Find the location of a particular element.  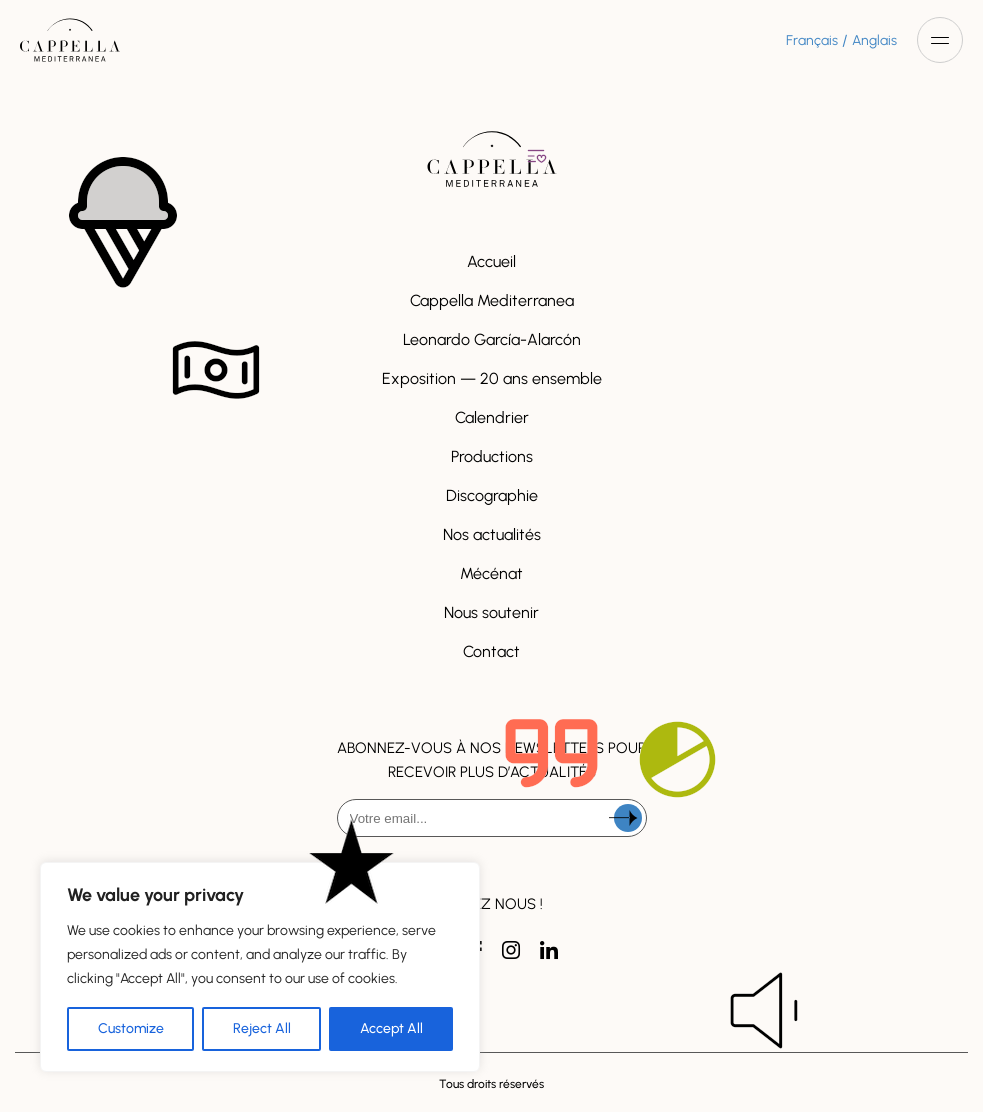

view testimonials or customer quotes is located at coordinates (551, 751).